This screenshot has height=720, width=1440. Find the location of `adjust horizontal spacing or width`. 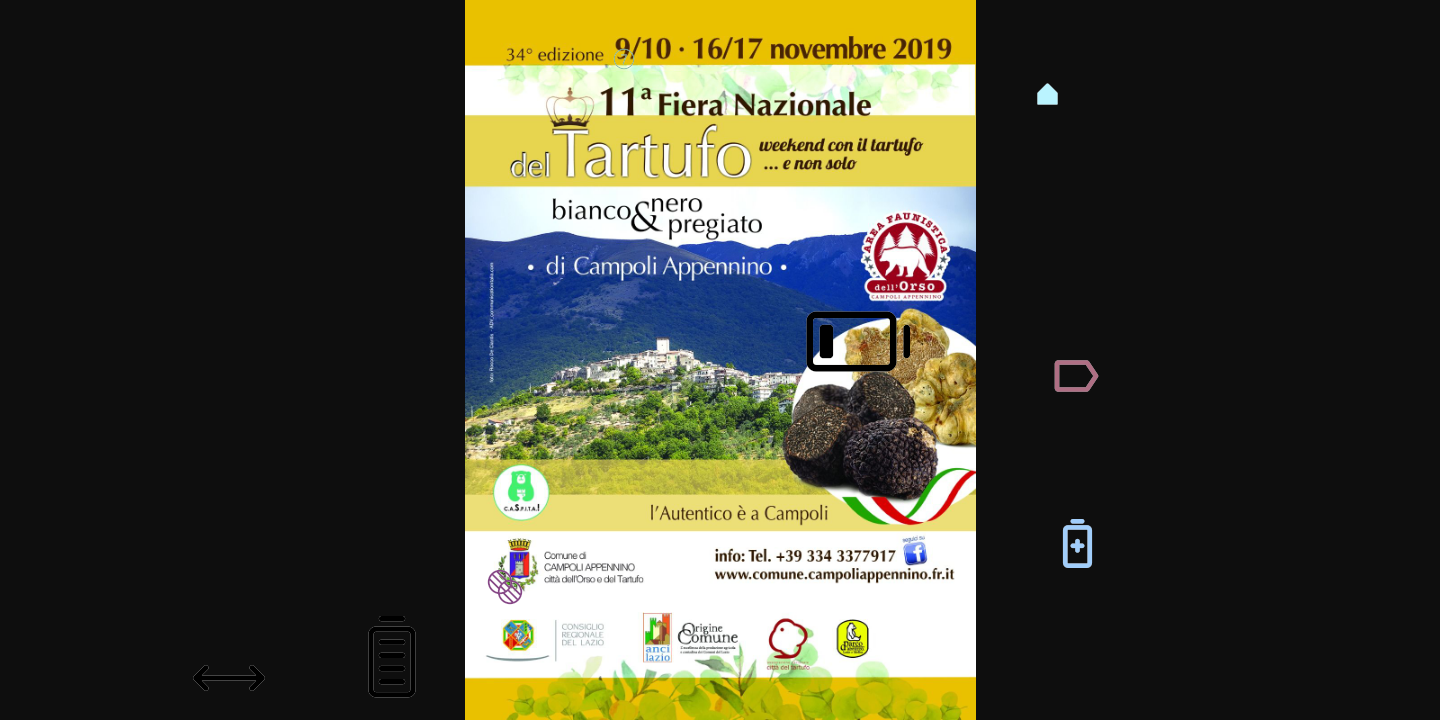

adjust horizontal spacing or width is located at coordinates (229, 678).